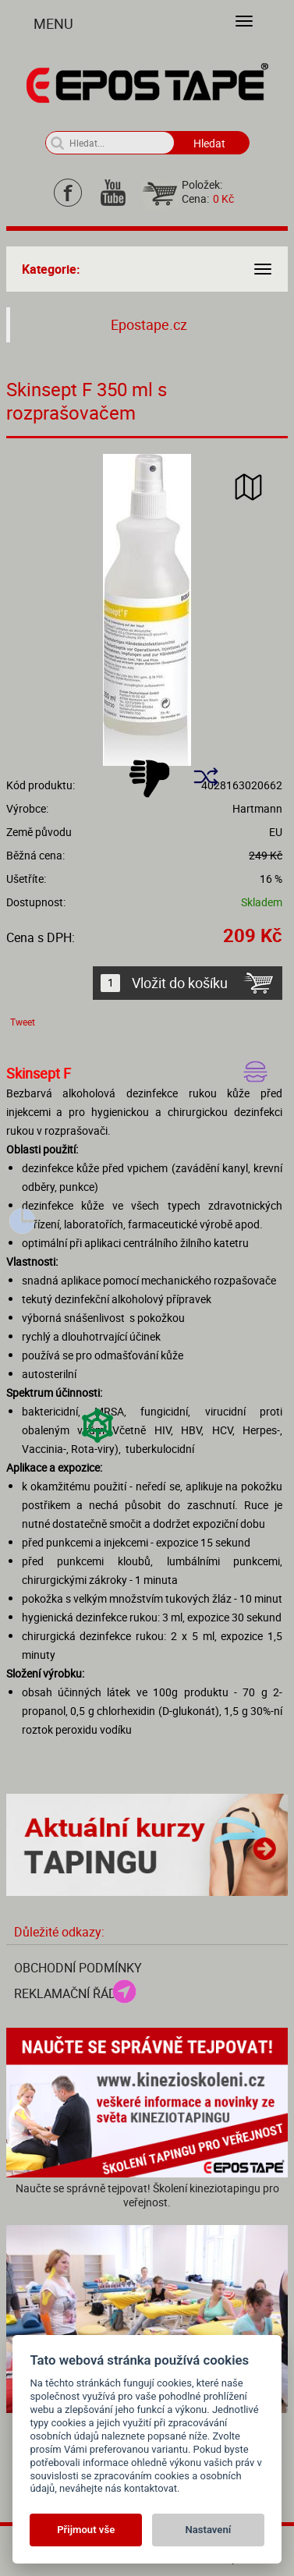 Image resolution: width=294 pixels, height=2576 pixels. I want to click on view pie chart analytics, so click(22, 1221).